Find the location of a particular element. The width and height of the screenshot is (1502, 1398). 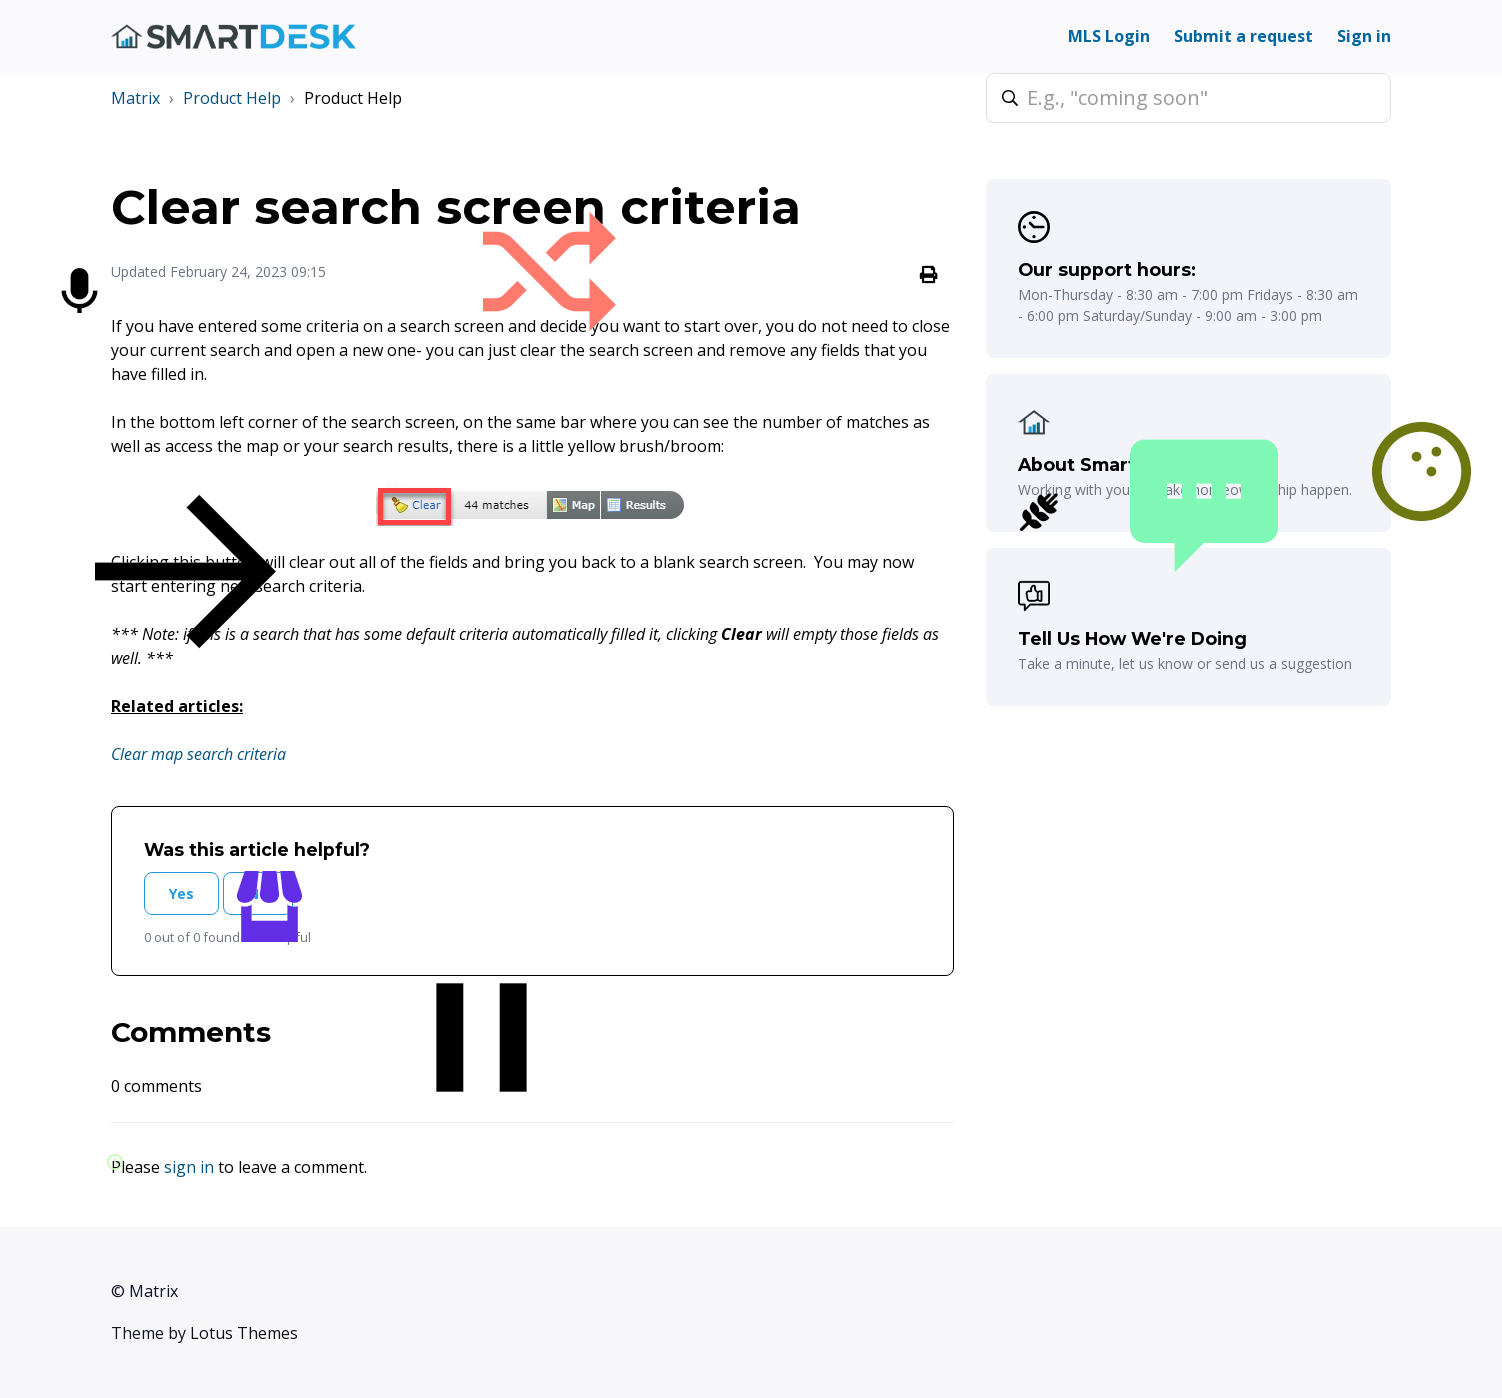

indicates a warning or alert requiring attention is located at coordinates (115, 1162).